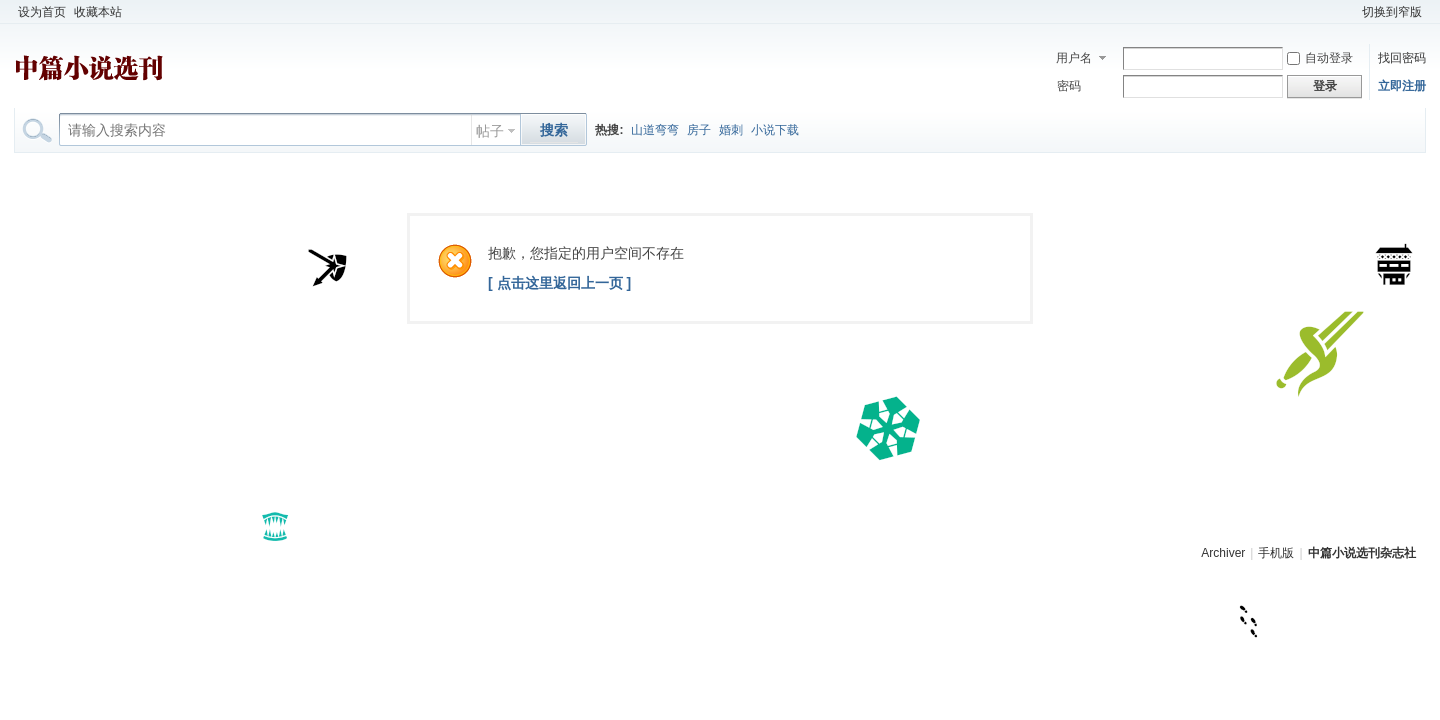  What do you see at coordinates (1248, 621) in the screenshot?
I see `track your steps or walking activity` at bounding box center [1248, 621].